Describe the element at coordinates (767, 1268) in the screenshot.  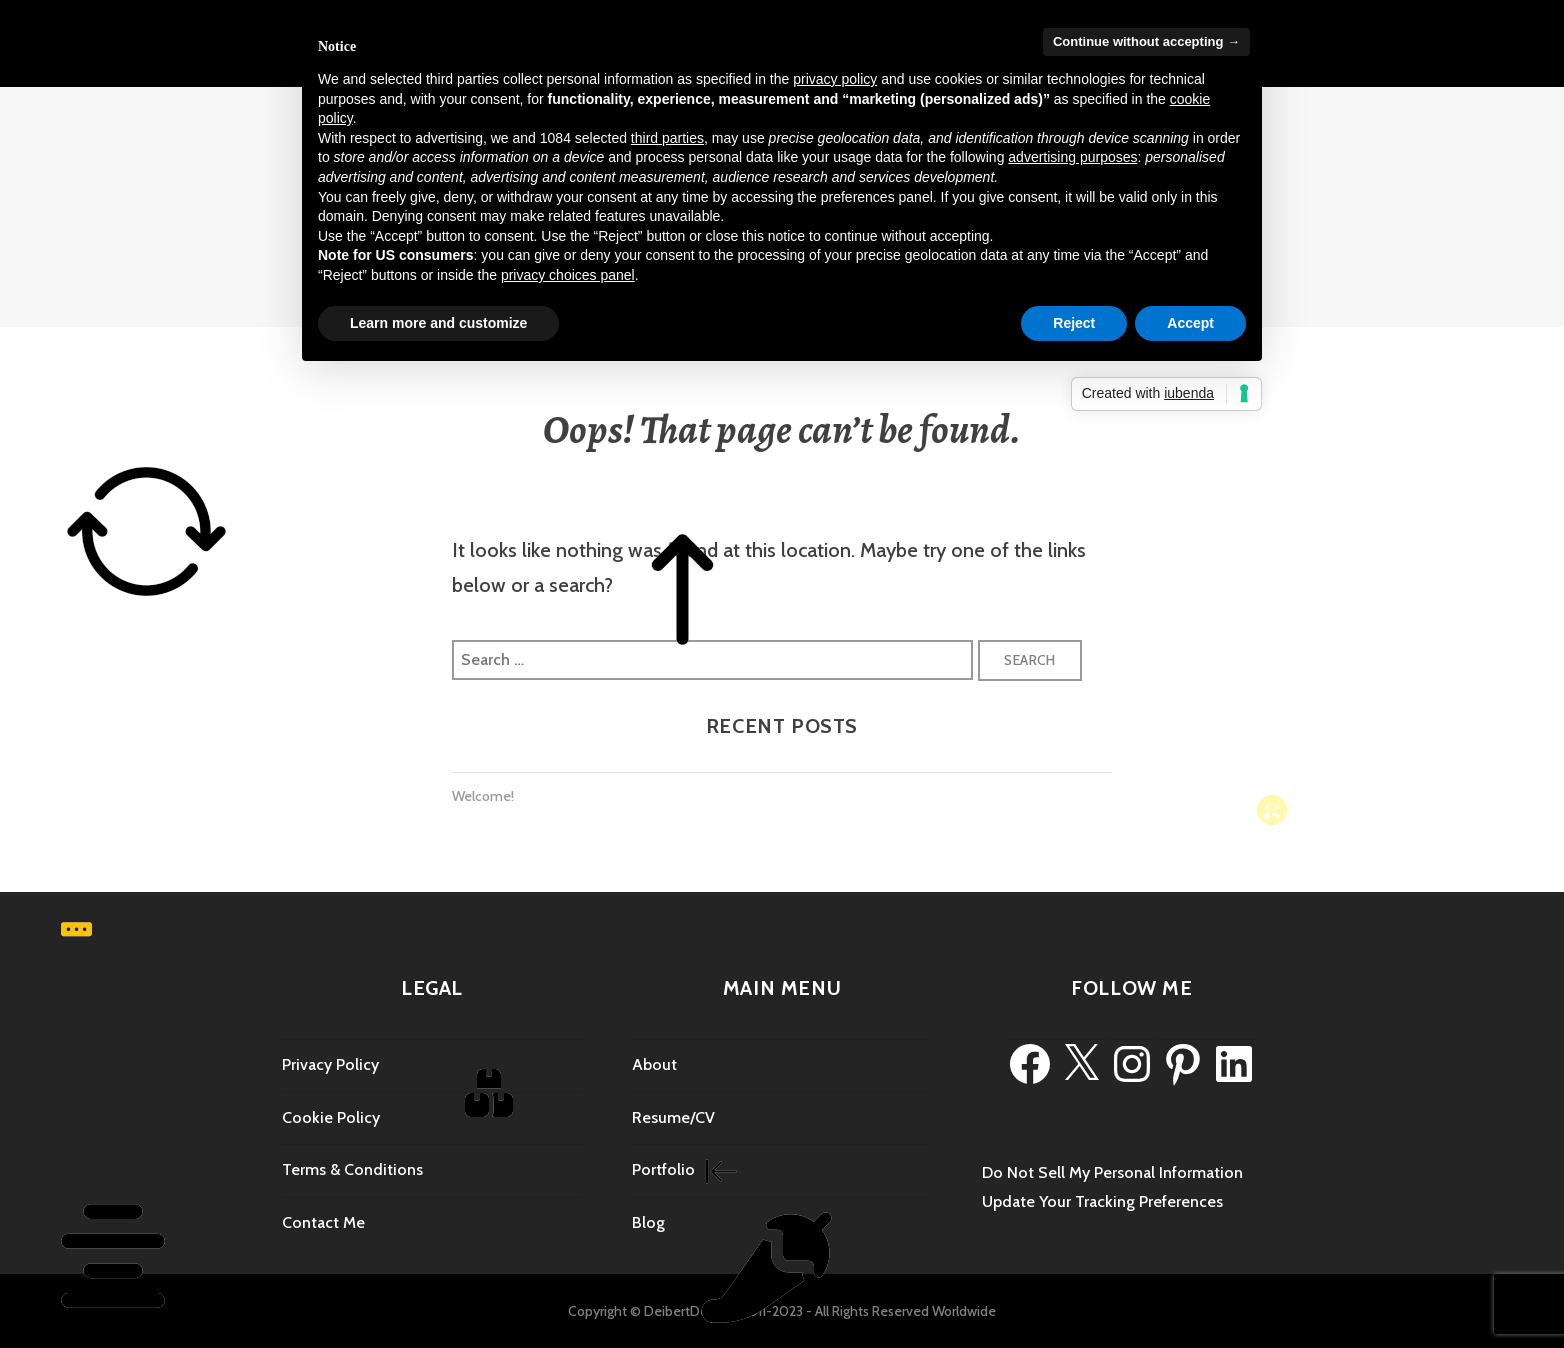
I see `indicates spicy or hot food items` at that location.